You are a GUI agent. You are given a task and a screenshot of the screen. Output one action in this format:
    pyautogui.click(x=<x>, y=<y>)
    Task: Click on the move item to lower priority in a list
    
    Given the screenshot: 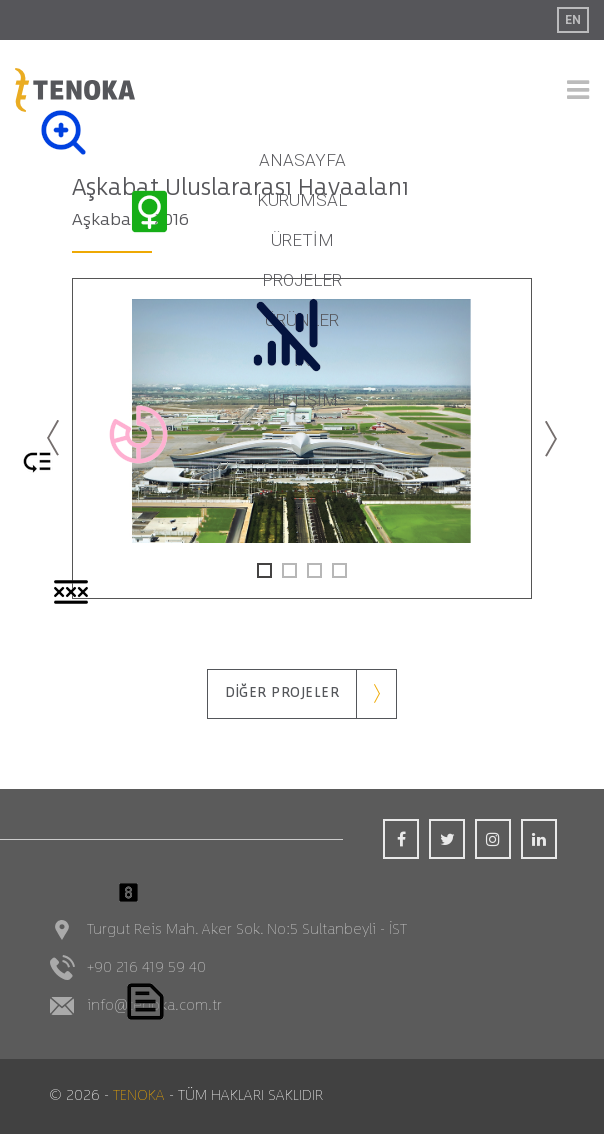 What is the action you would take?
    pyautogui.click(x=37, y=462)
    